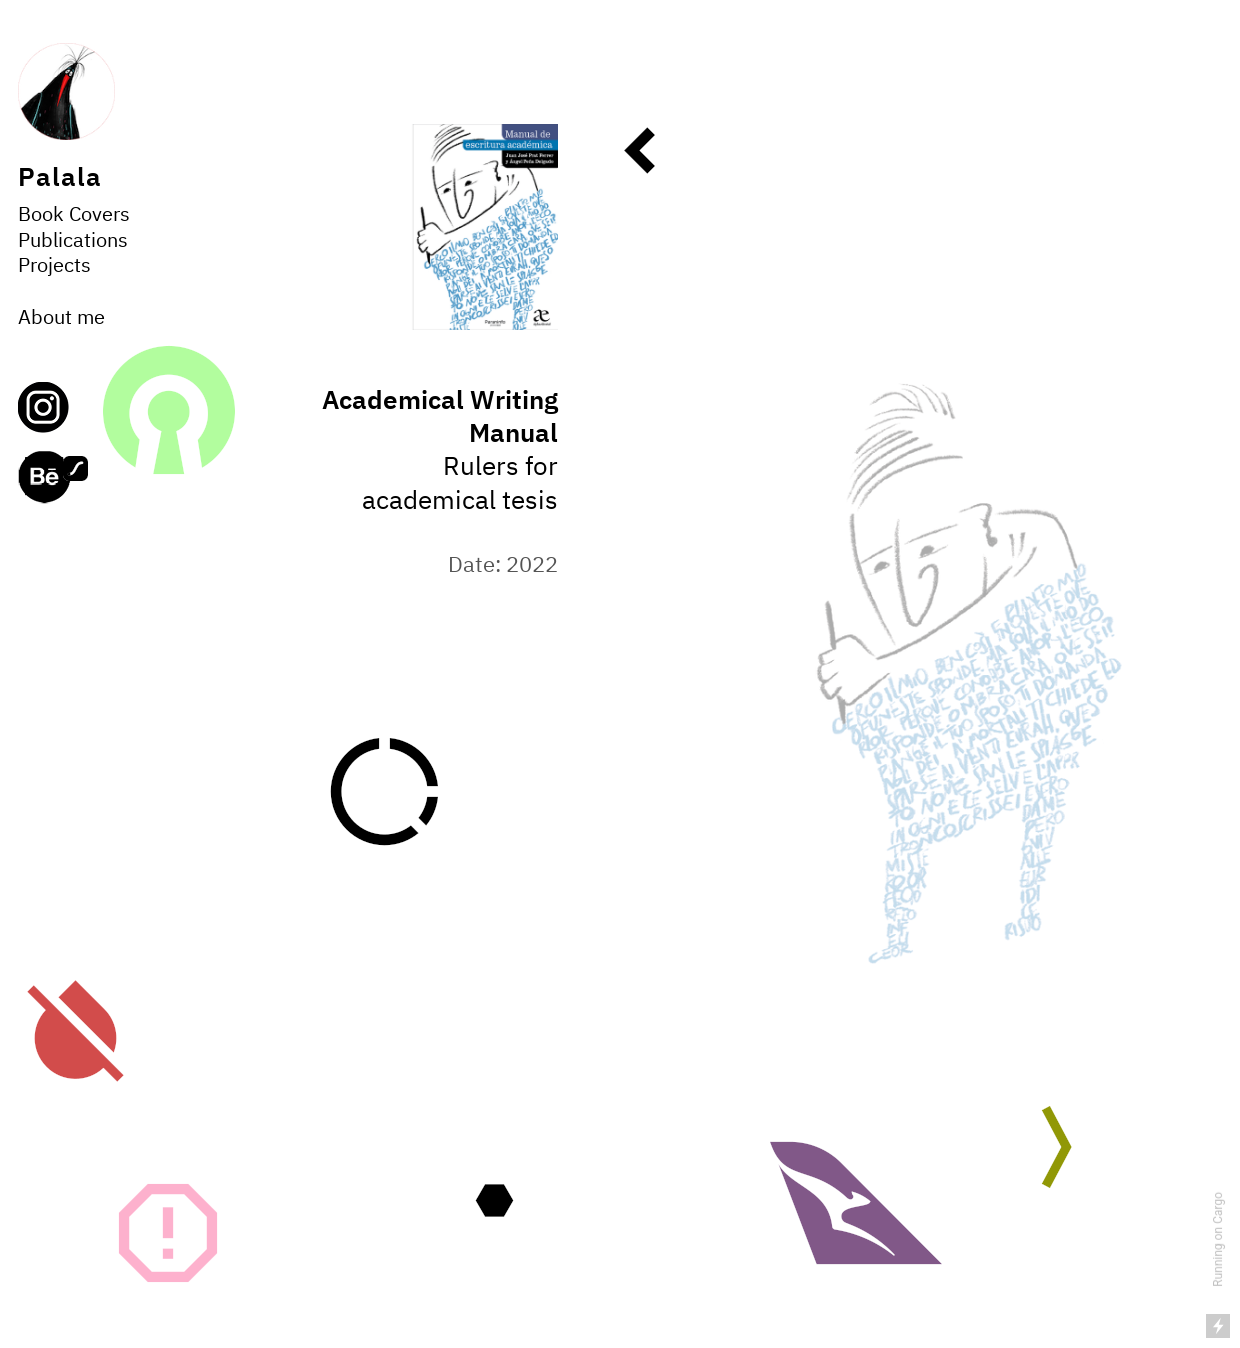  What do you see at coordinates (384, 791) in the screenshot?
I see `view data breakdown by category` at bounding box center [384, 791].